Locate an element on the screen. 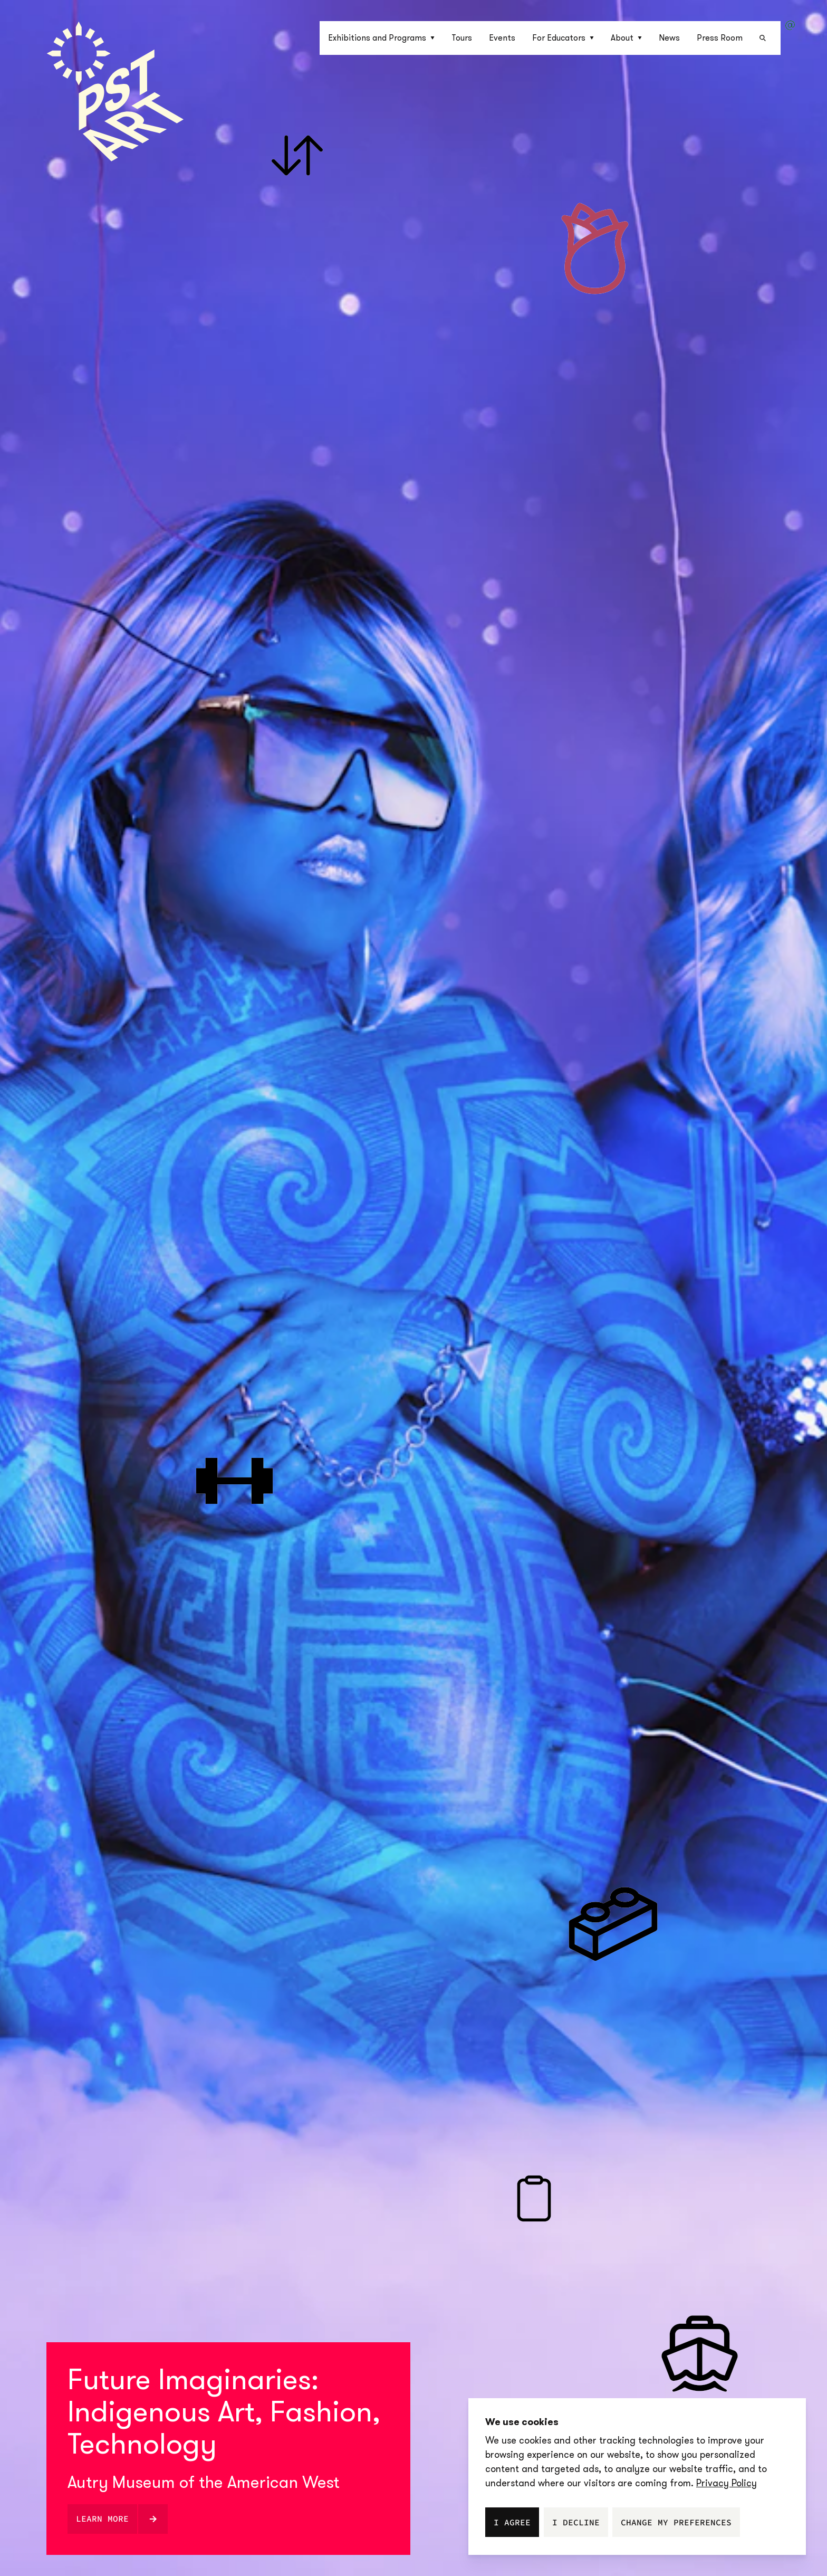 The height and width of the screenshot is (2576, 827). access boat or ferry services is located at coordinates (699, 2353).